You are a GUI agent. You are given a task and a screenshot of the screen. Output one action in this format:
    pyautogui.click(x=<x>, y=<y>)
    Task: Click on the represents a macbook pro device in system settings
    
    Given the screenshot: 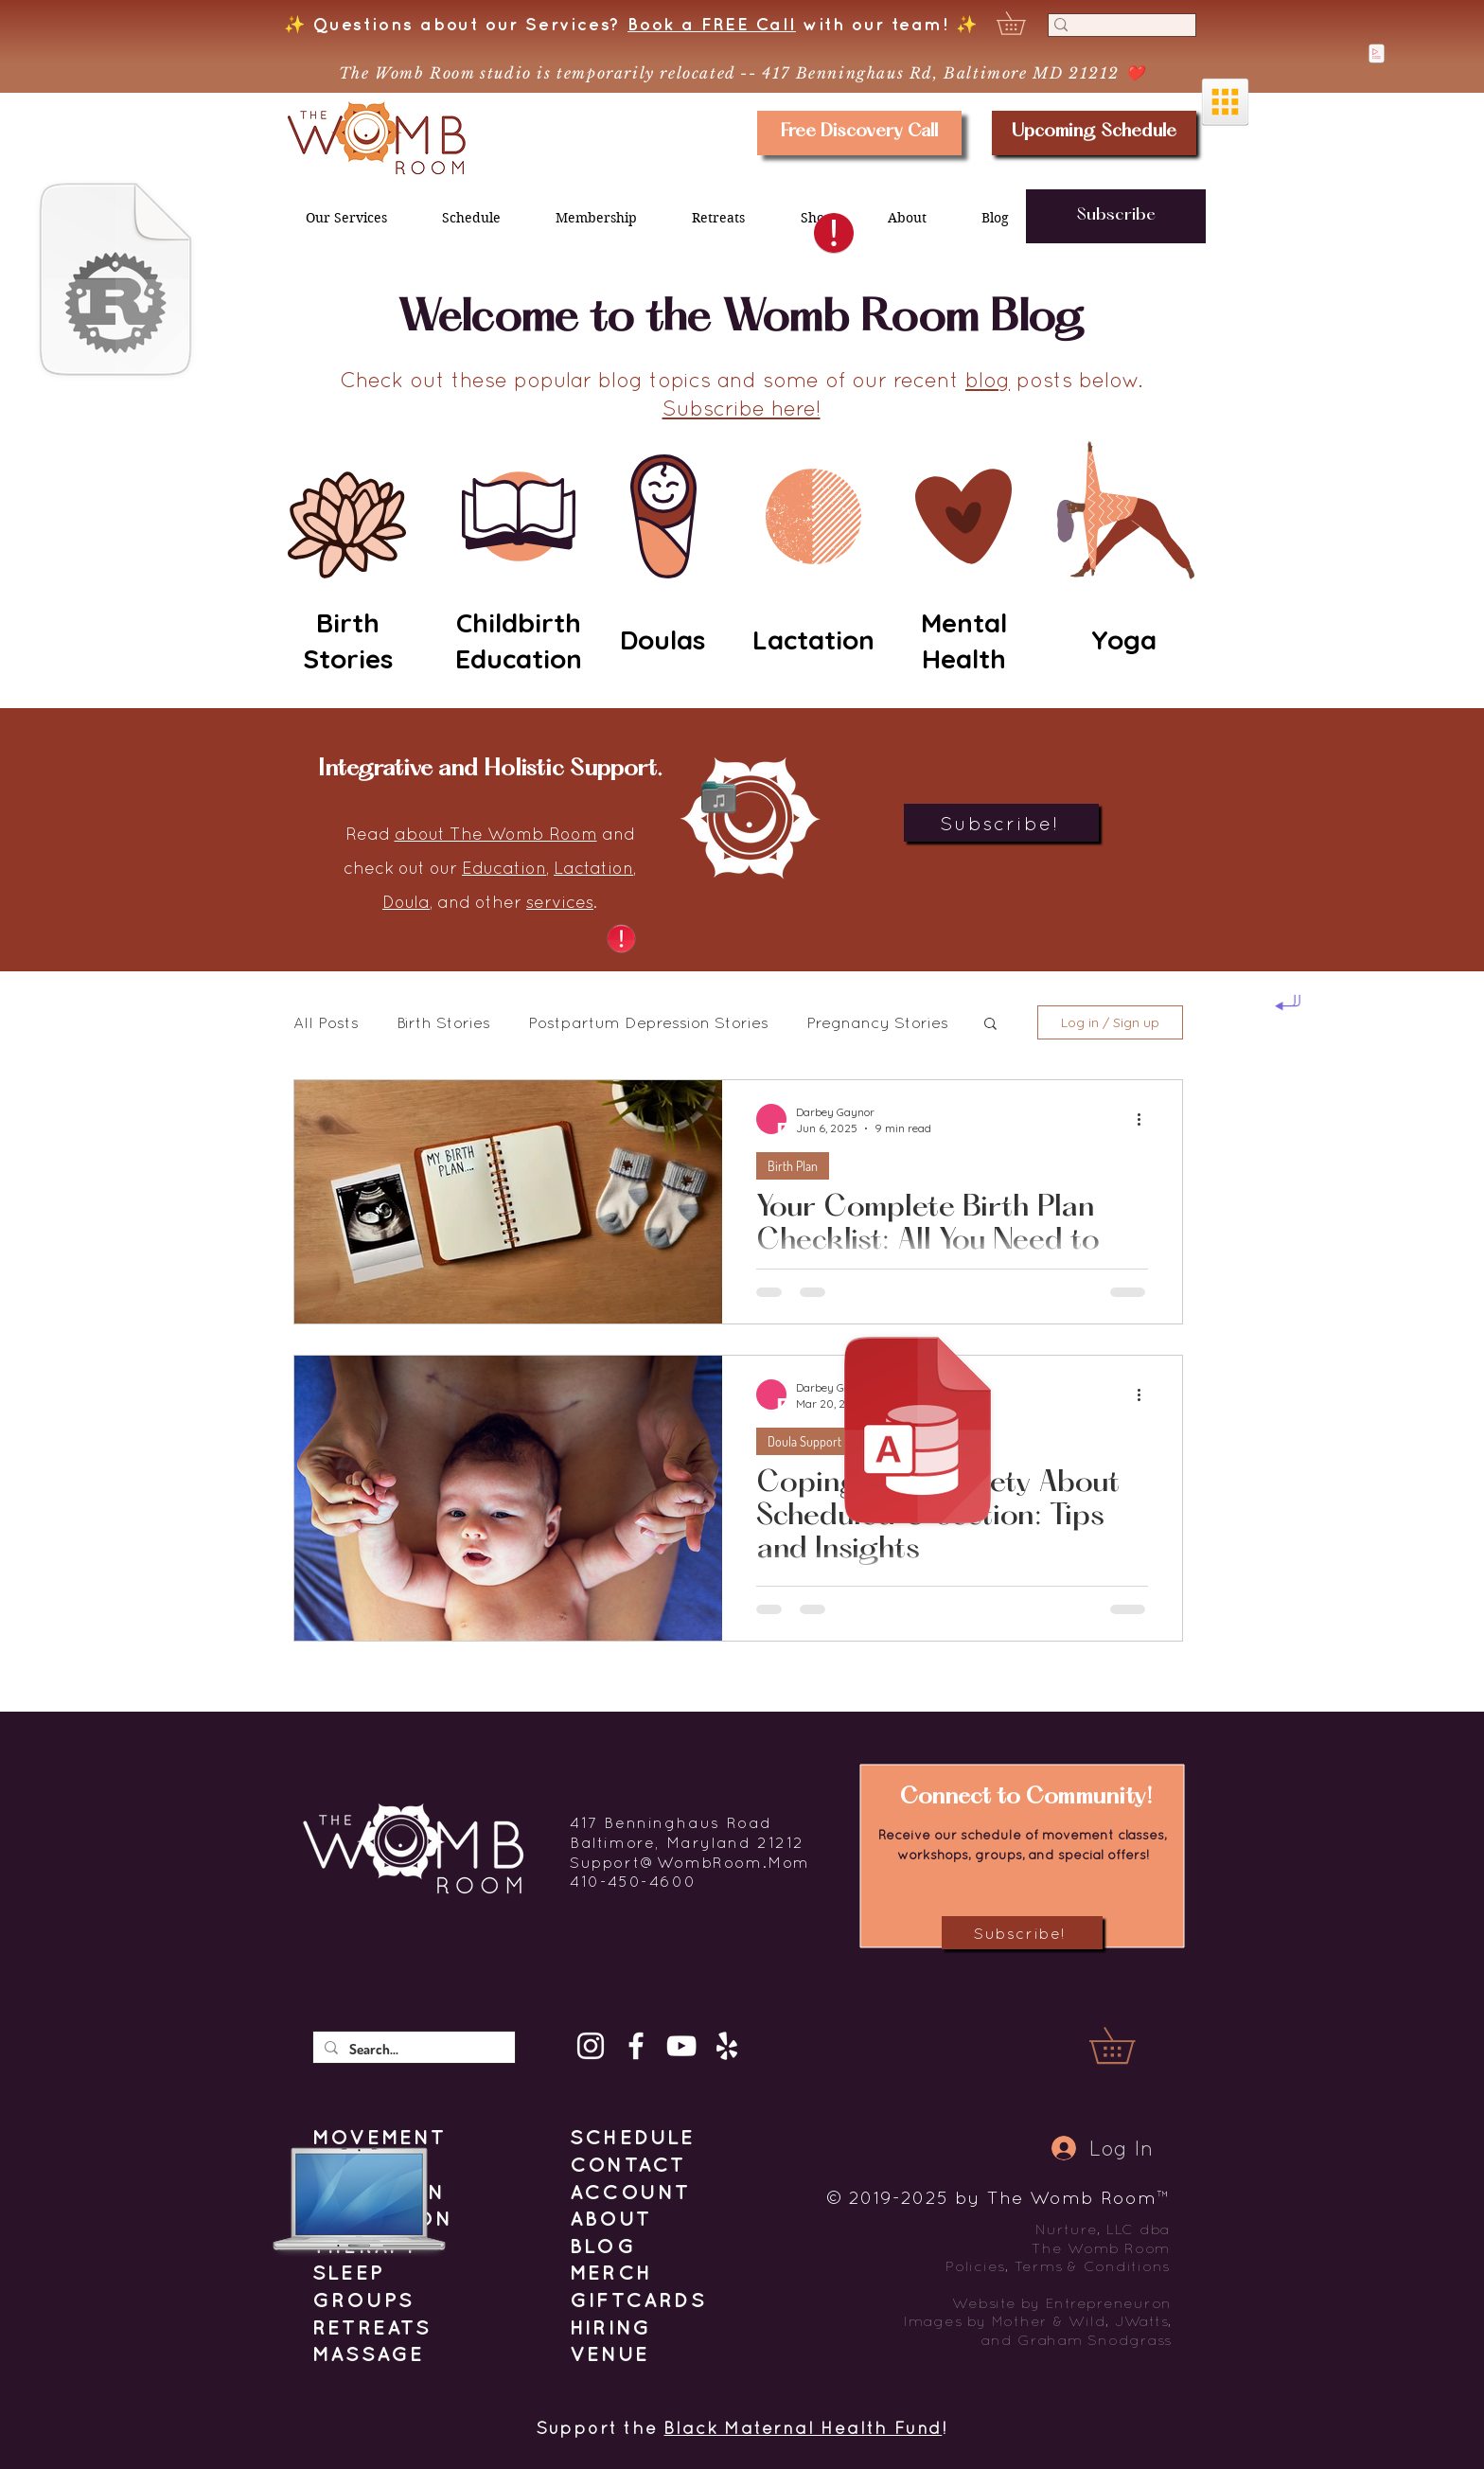 What is the action you would take?
    pyautogui.click(x=359, y=2194)
    